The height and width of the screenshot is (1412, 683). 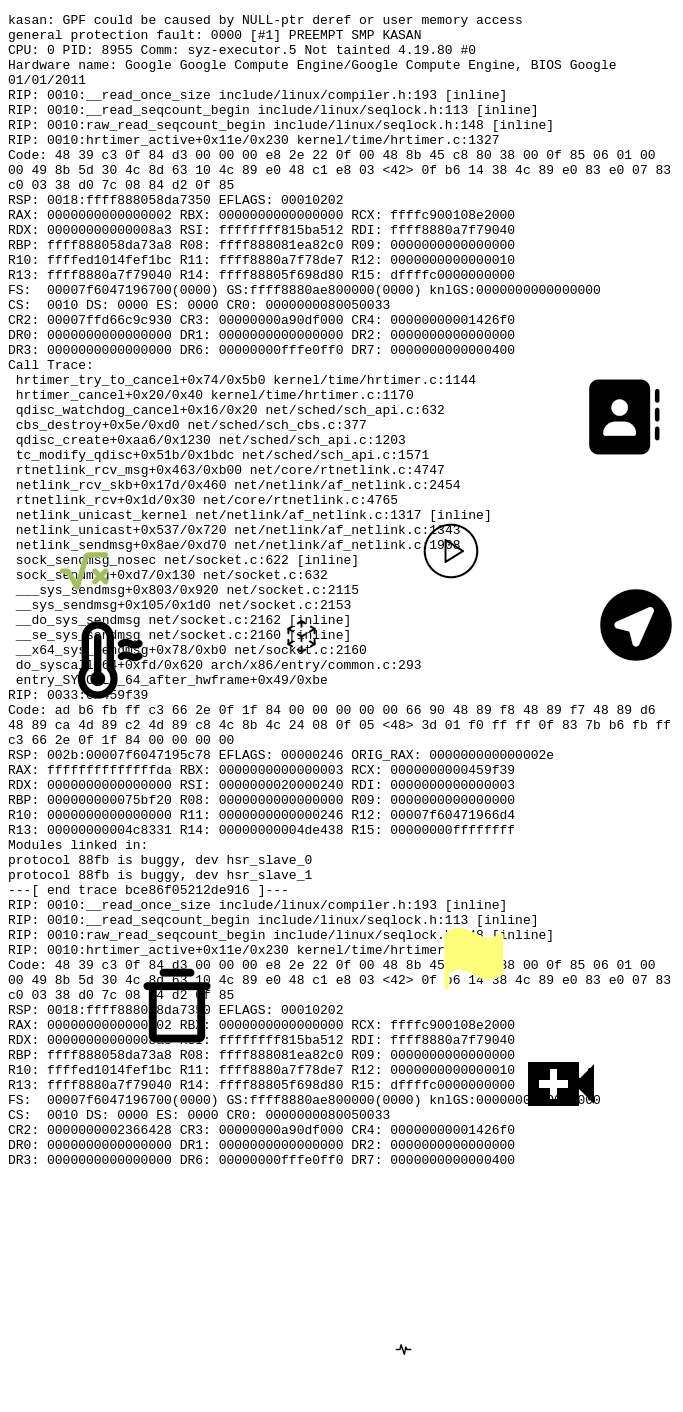 I want to click on flag or bookmark an item for follow-up, so click(x=471, y=957).